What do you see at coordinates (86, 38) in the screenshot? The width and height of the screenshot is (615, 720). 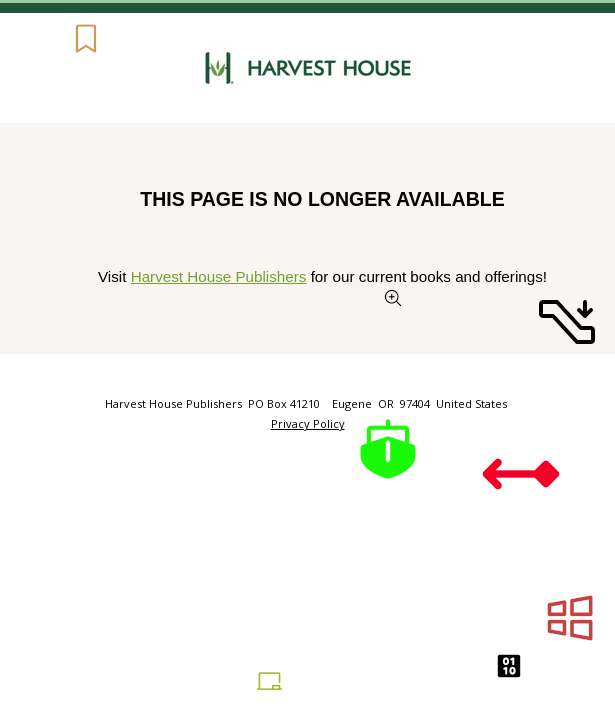 I see `save this item for later` at bounding box center [86, 38].